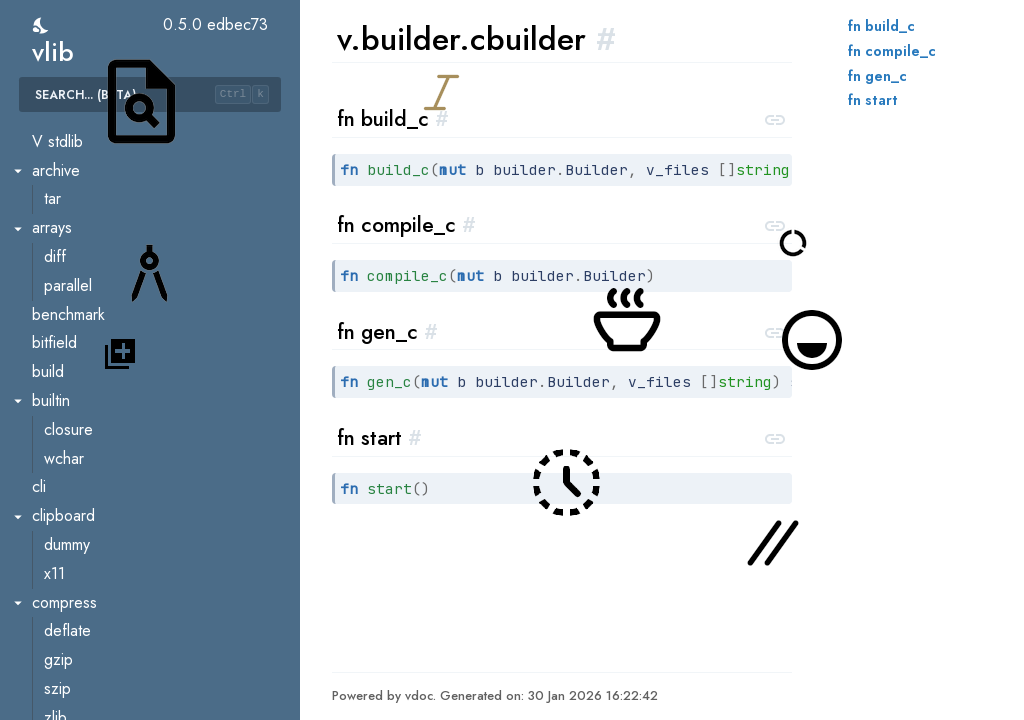  Describe the element at coordinates (566, 482) in the screenshot. I see `toggle history tracking off` at that location.